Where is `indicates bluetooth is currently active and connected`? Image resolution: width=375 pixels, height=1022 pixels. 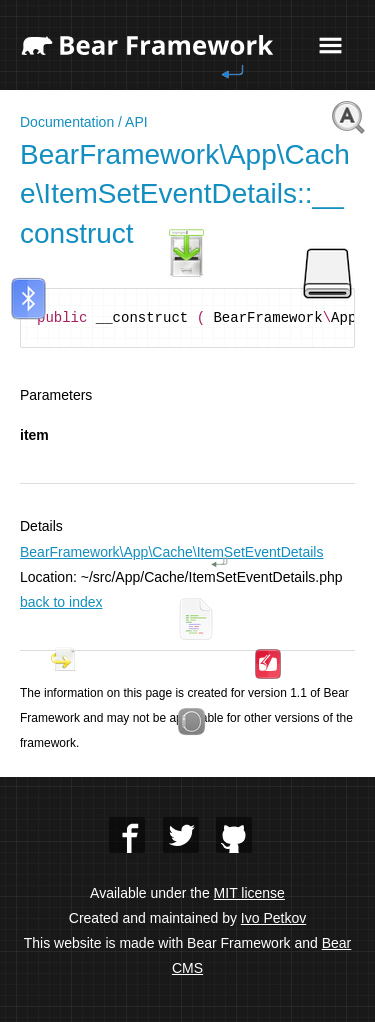
indicates bluetooth is currently active and connected is located at coordinates (28, 298).